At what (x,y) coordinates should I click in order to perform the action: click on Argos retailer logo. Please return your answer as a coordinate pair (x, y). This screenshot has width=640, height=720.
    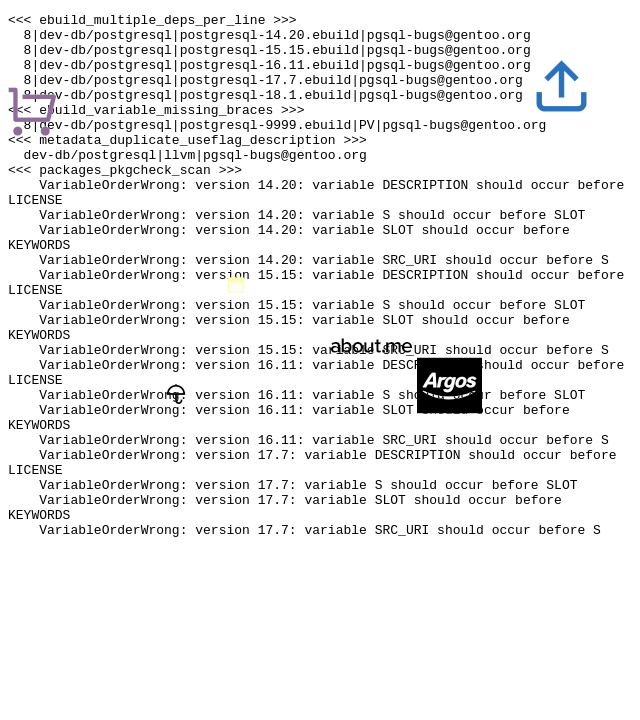
    Looking at the image, I should click on (449, 385).